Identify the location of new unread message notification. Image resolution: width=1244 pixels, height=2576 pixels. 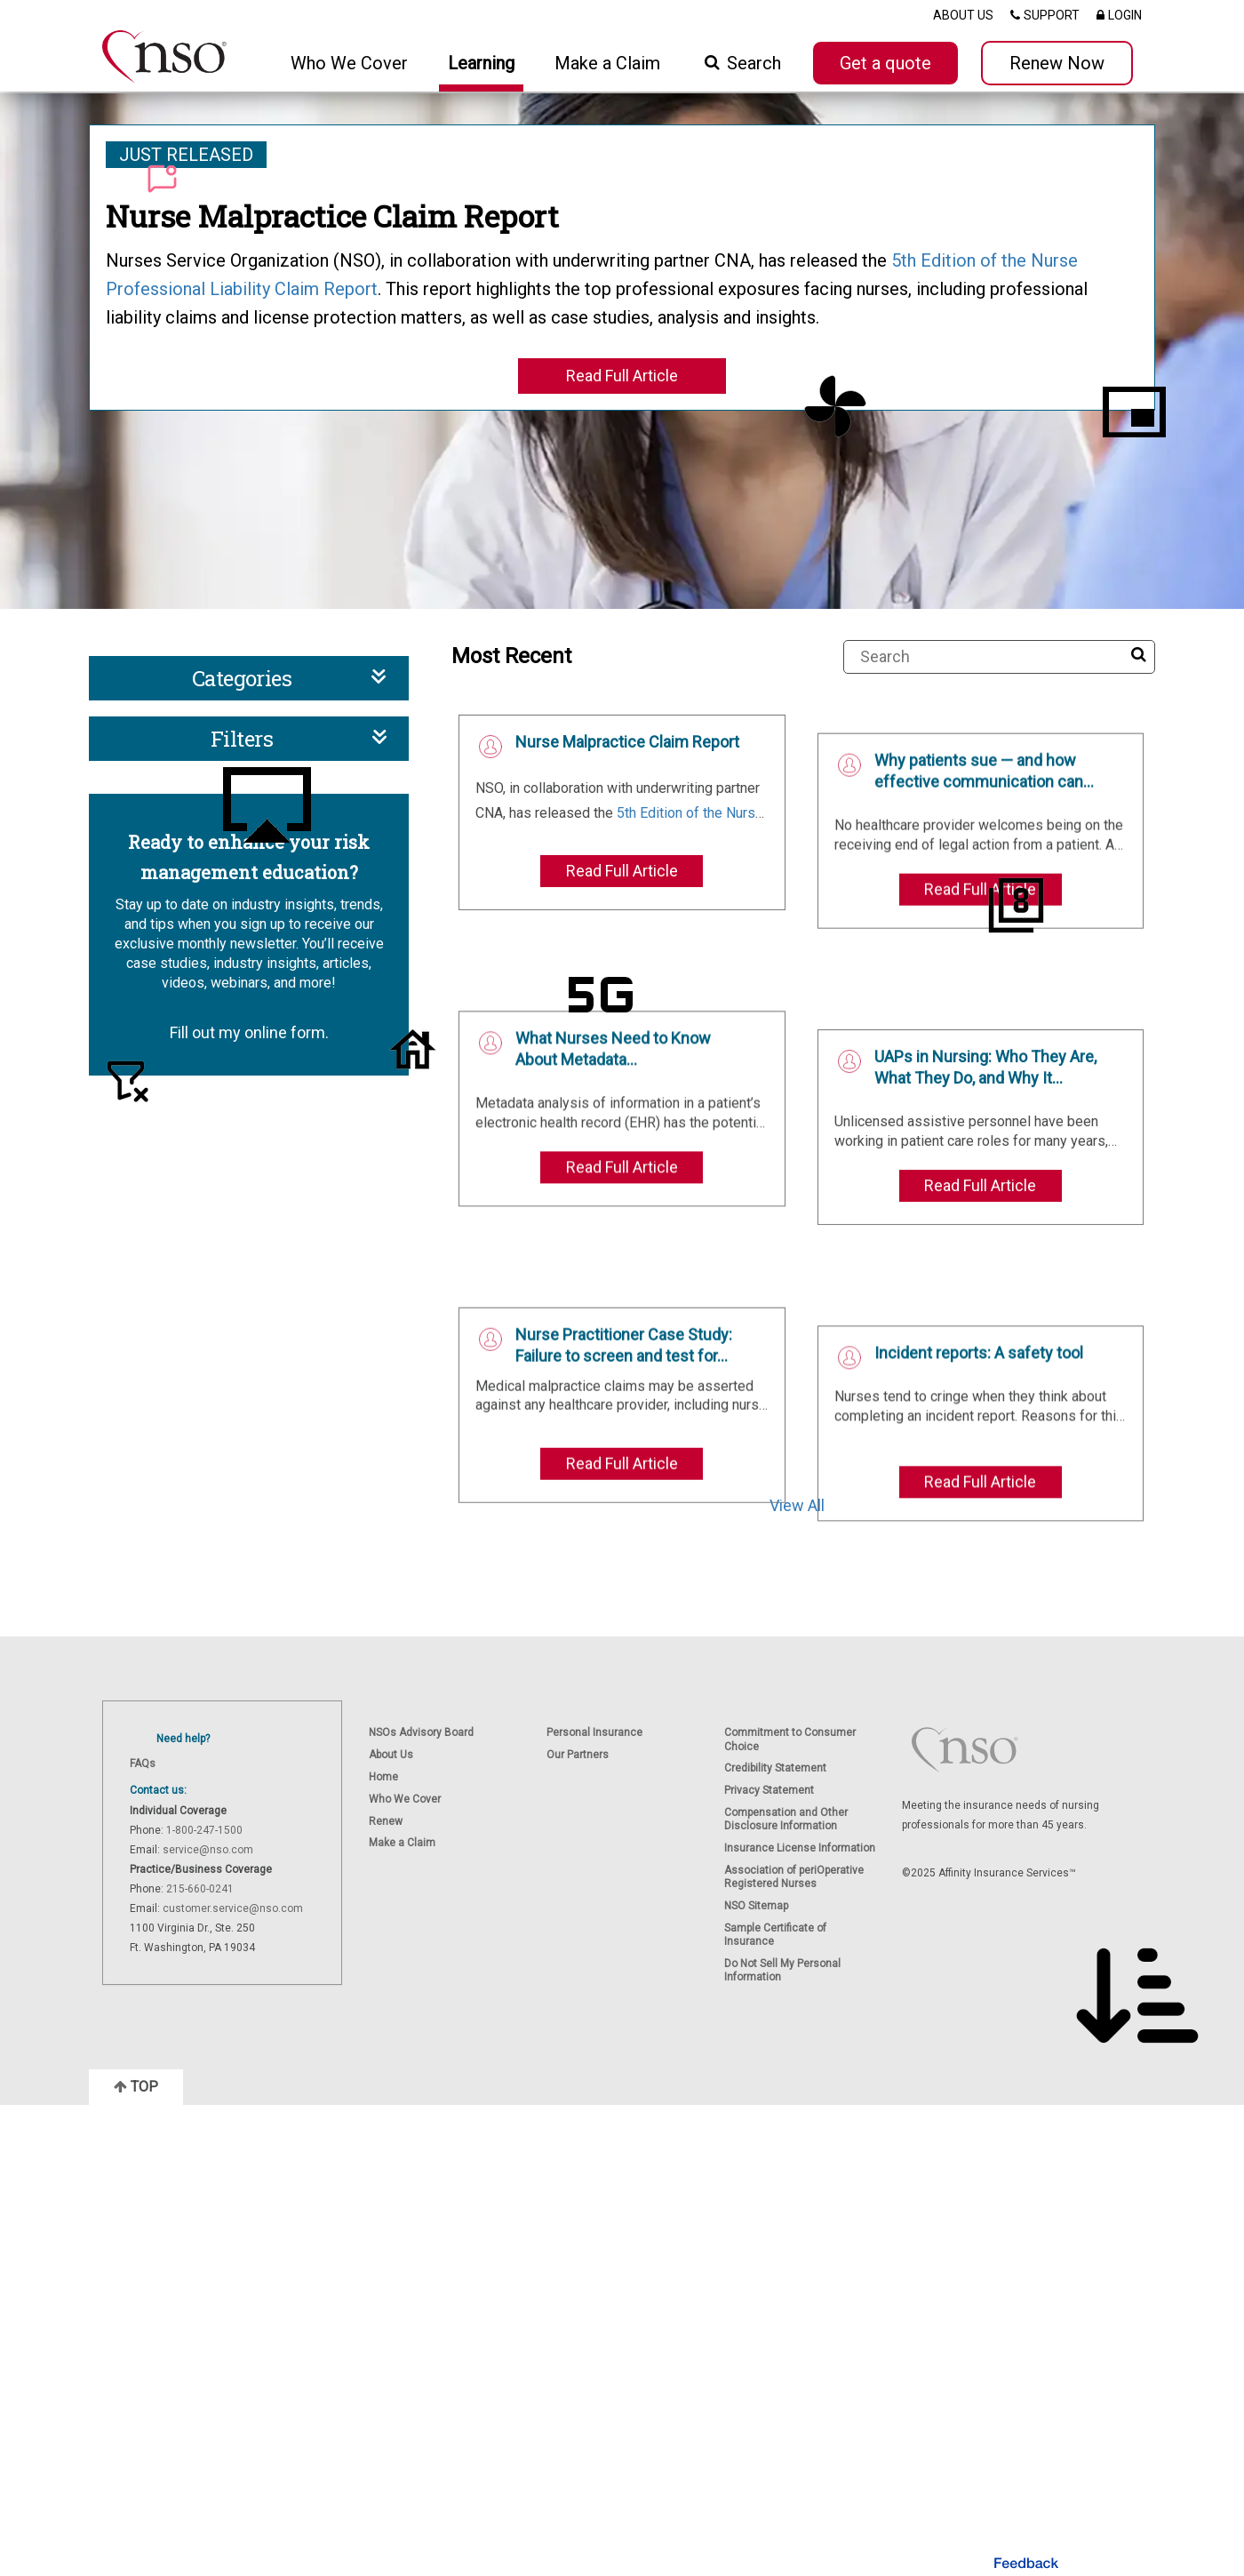
(162, 178).